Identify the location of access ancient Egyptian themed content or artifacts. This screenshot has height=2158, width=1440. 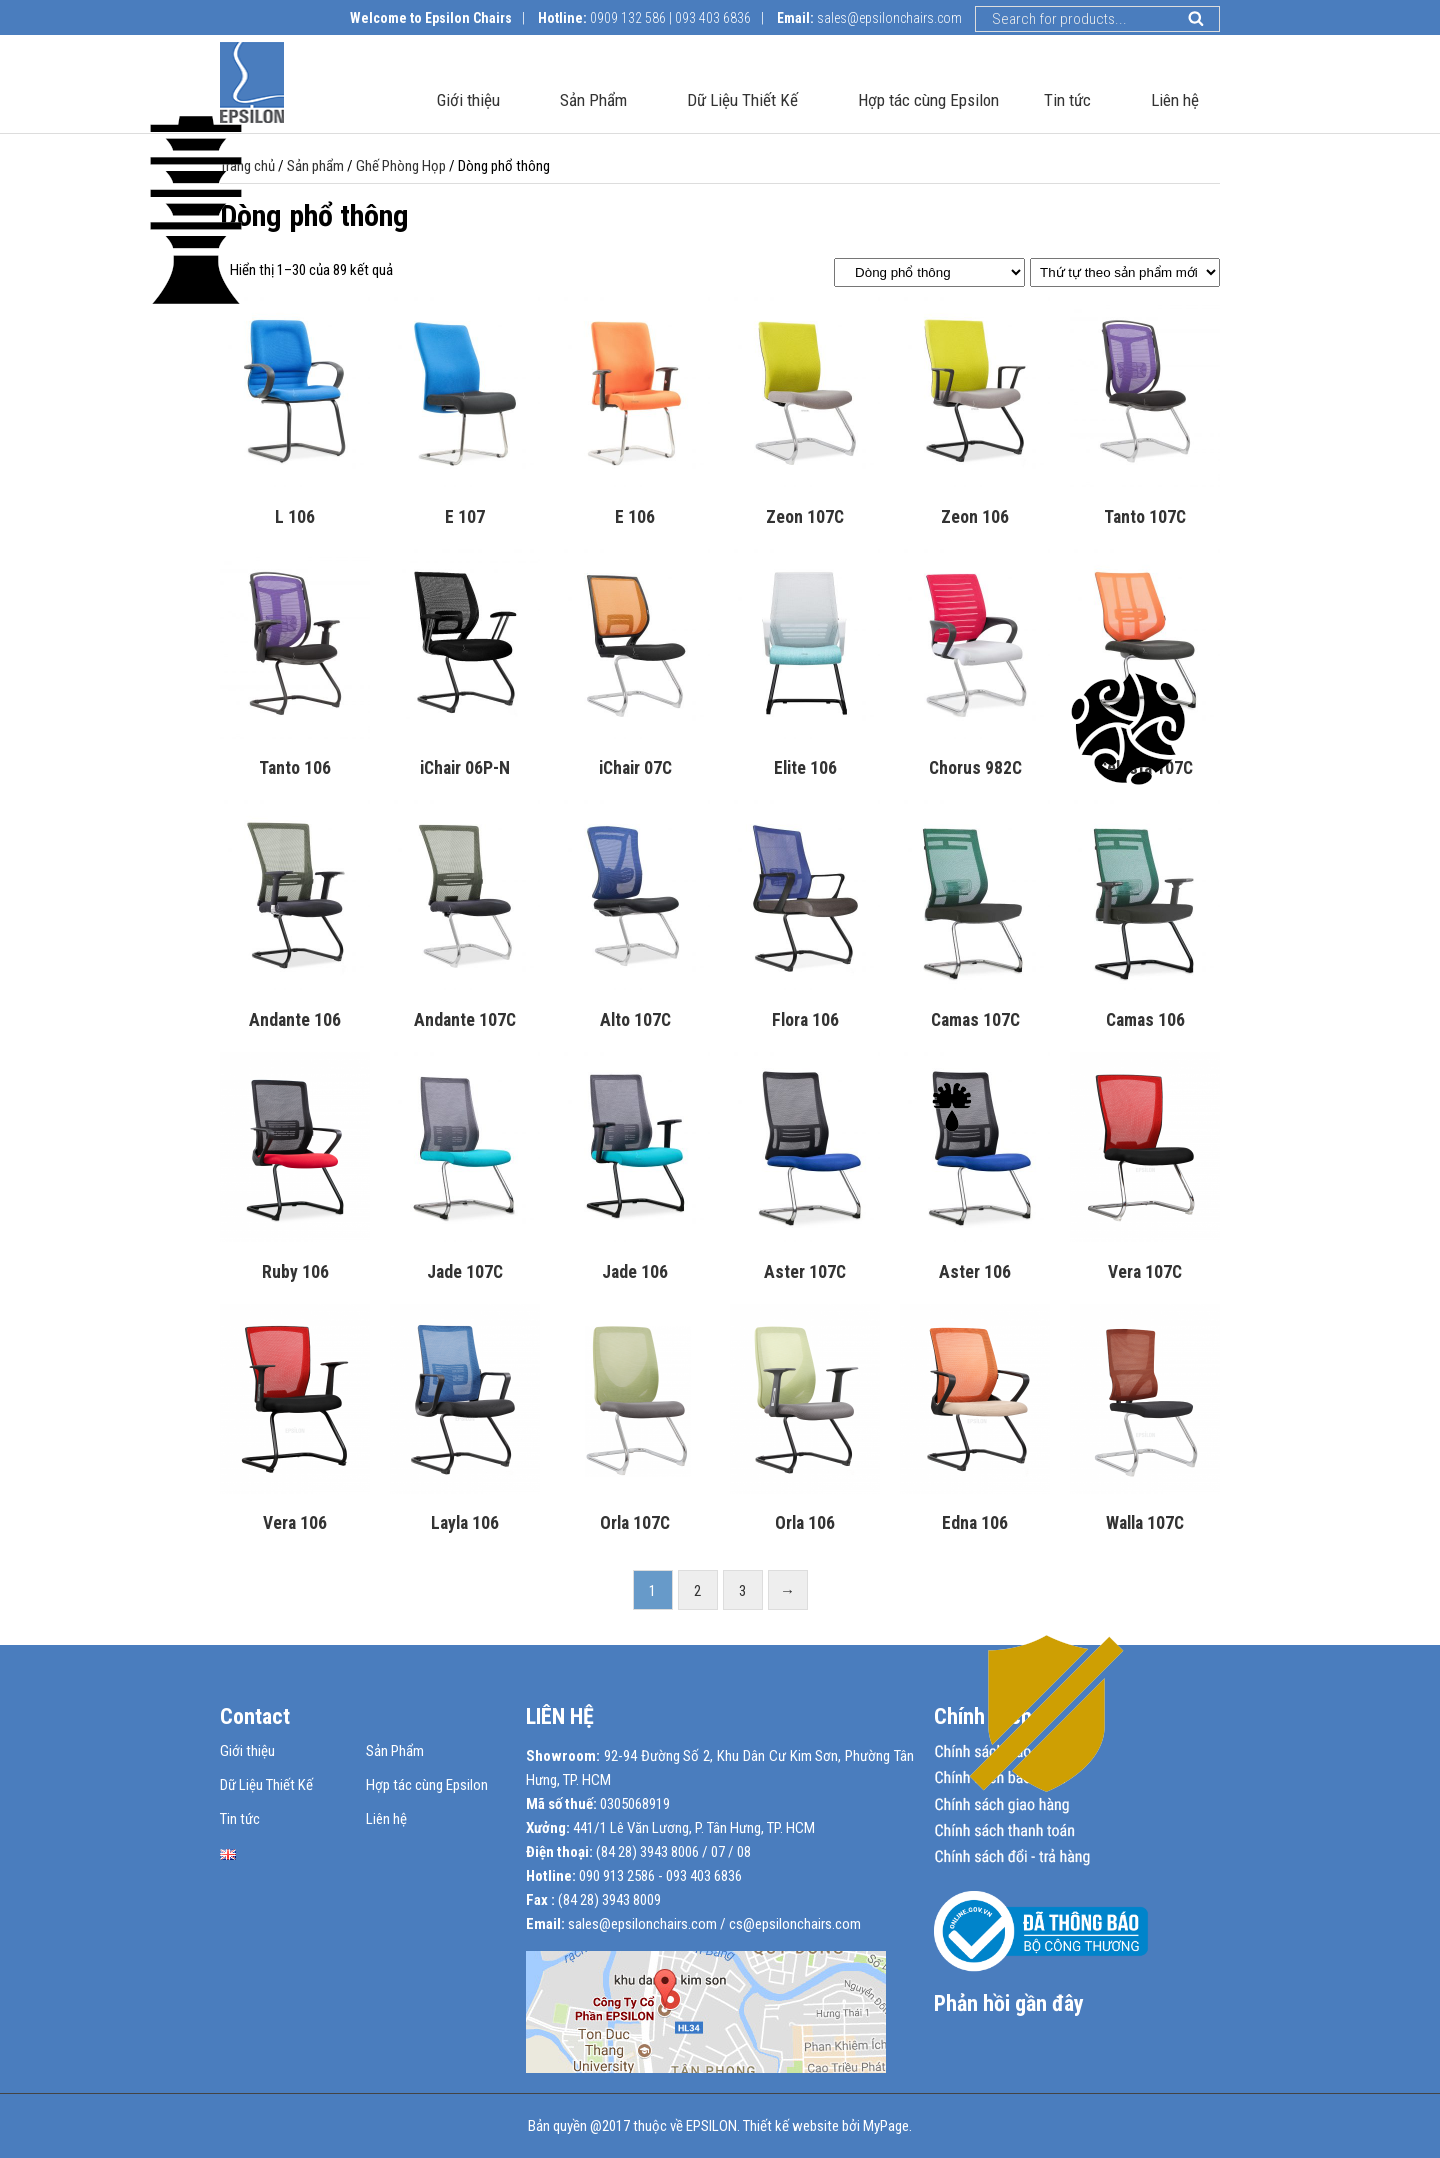
(196, 210).